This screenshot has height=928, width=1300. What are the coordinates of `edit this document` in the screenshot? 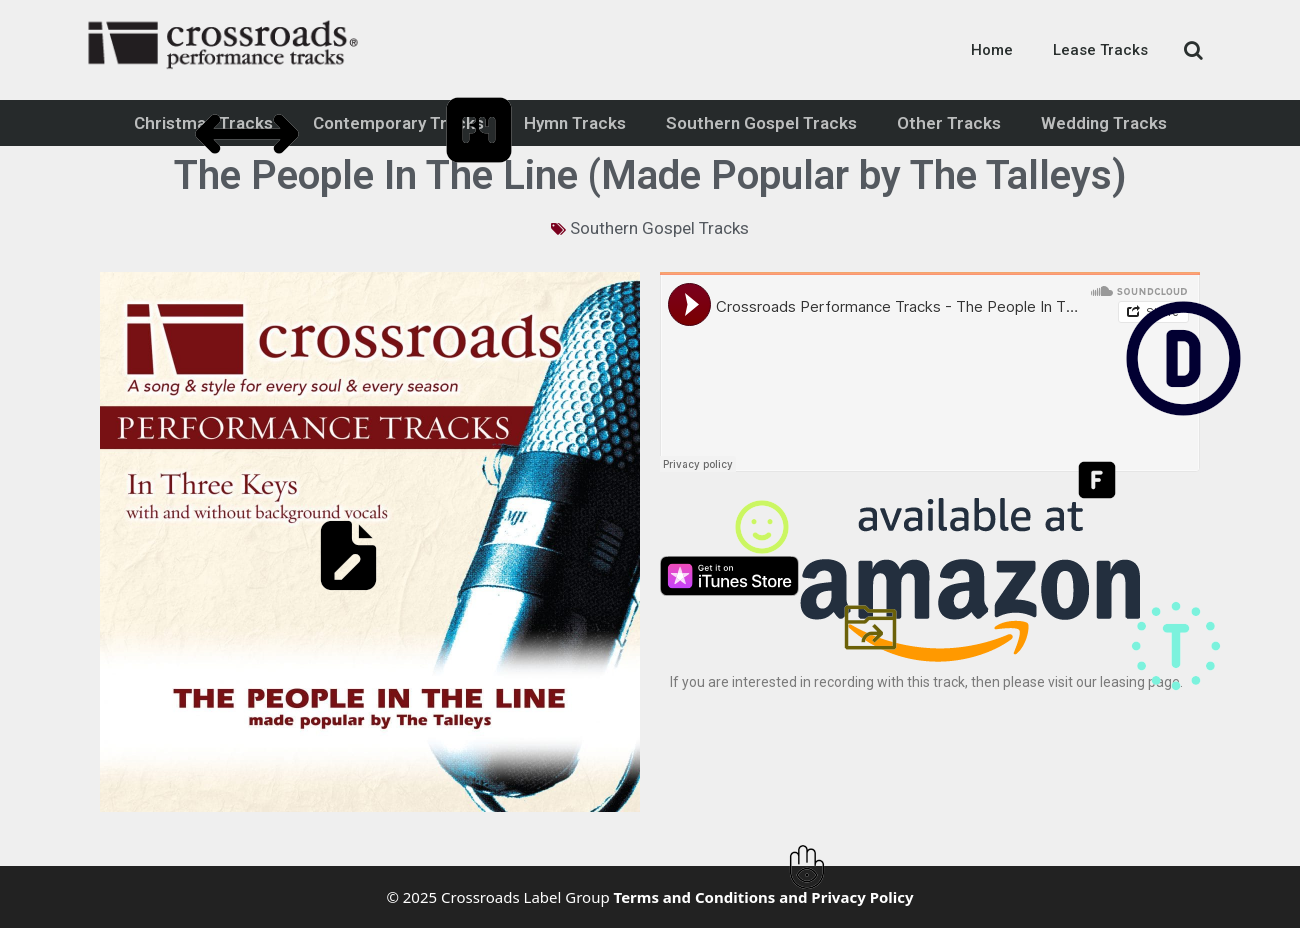 It's located at (348, 555).